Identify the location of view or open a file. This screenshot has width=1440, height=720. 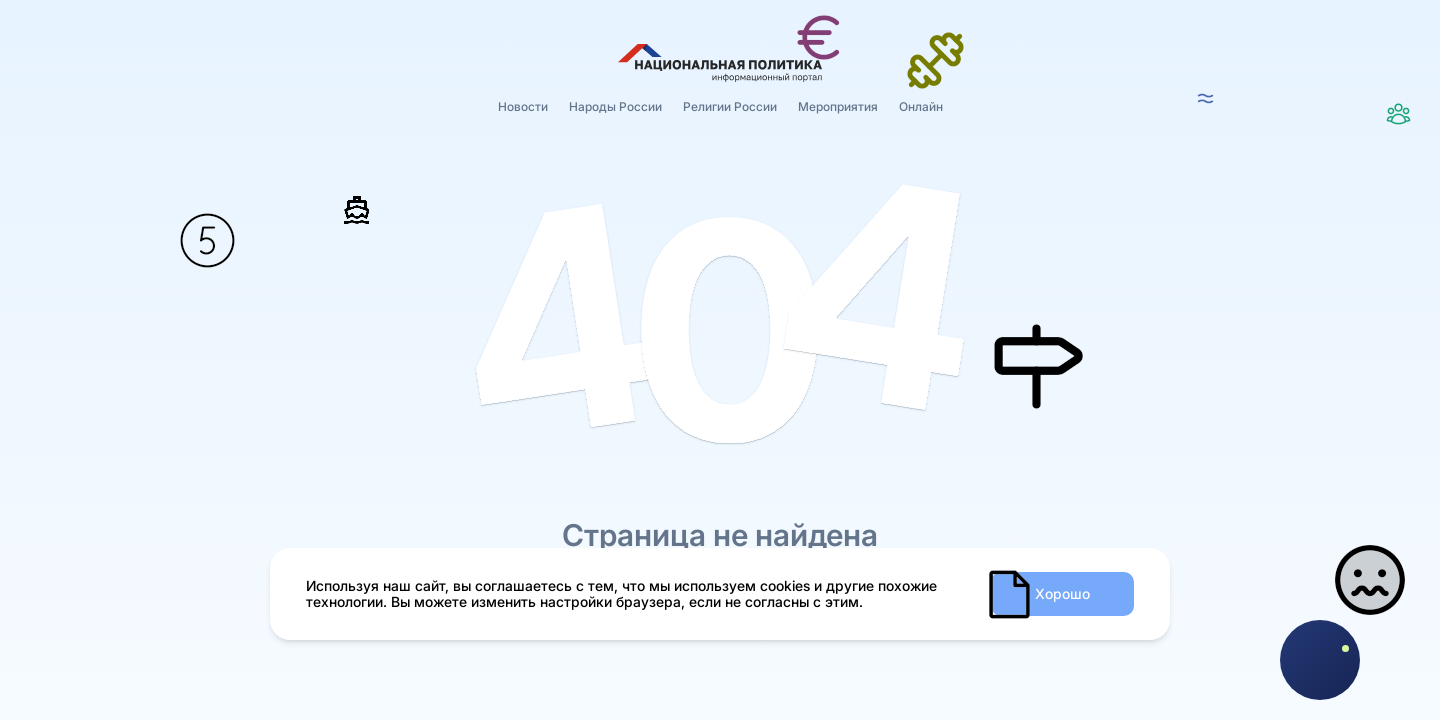
(1009, 594).